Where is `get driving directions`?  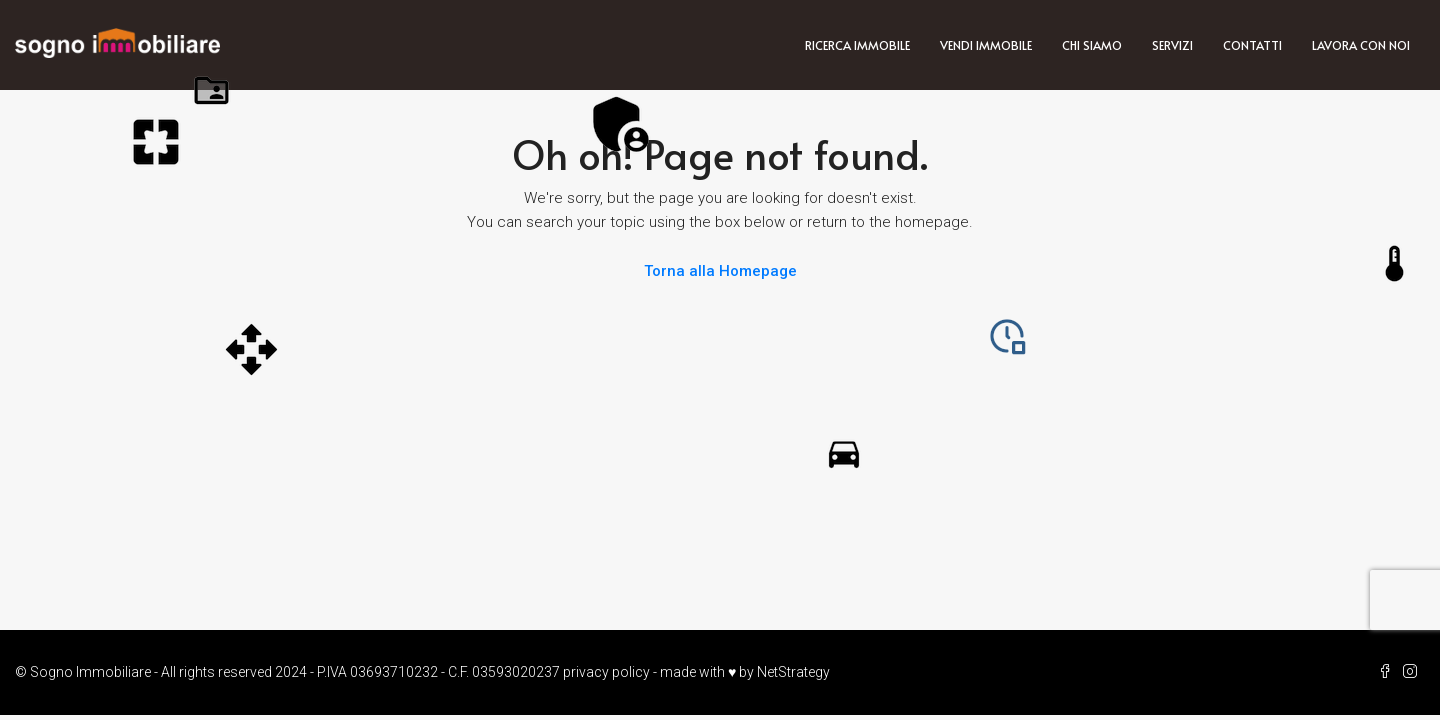 get driving directions is located at coordinates (844, 453).